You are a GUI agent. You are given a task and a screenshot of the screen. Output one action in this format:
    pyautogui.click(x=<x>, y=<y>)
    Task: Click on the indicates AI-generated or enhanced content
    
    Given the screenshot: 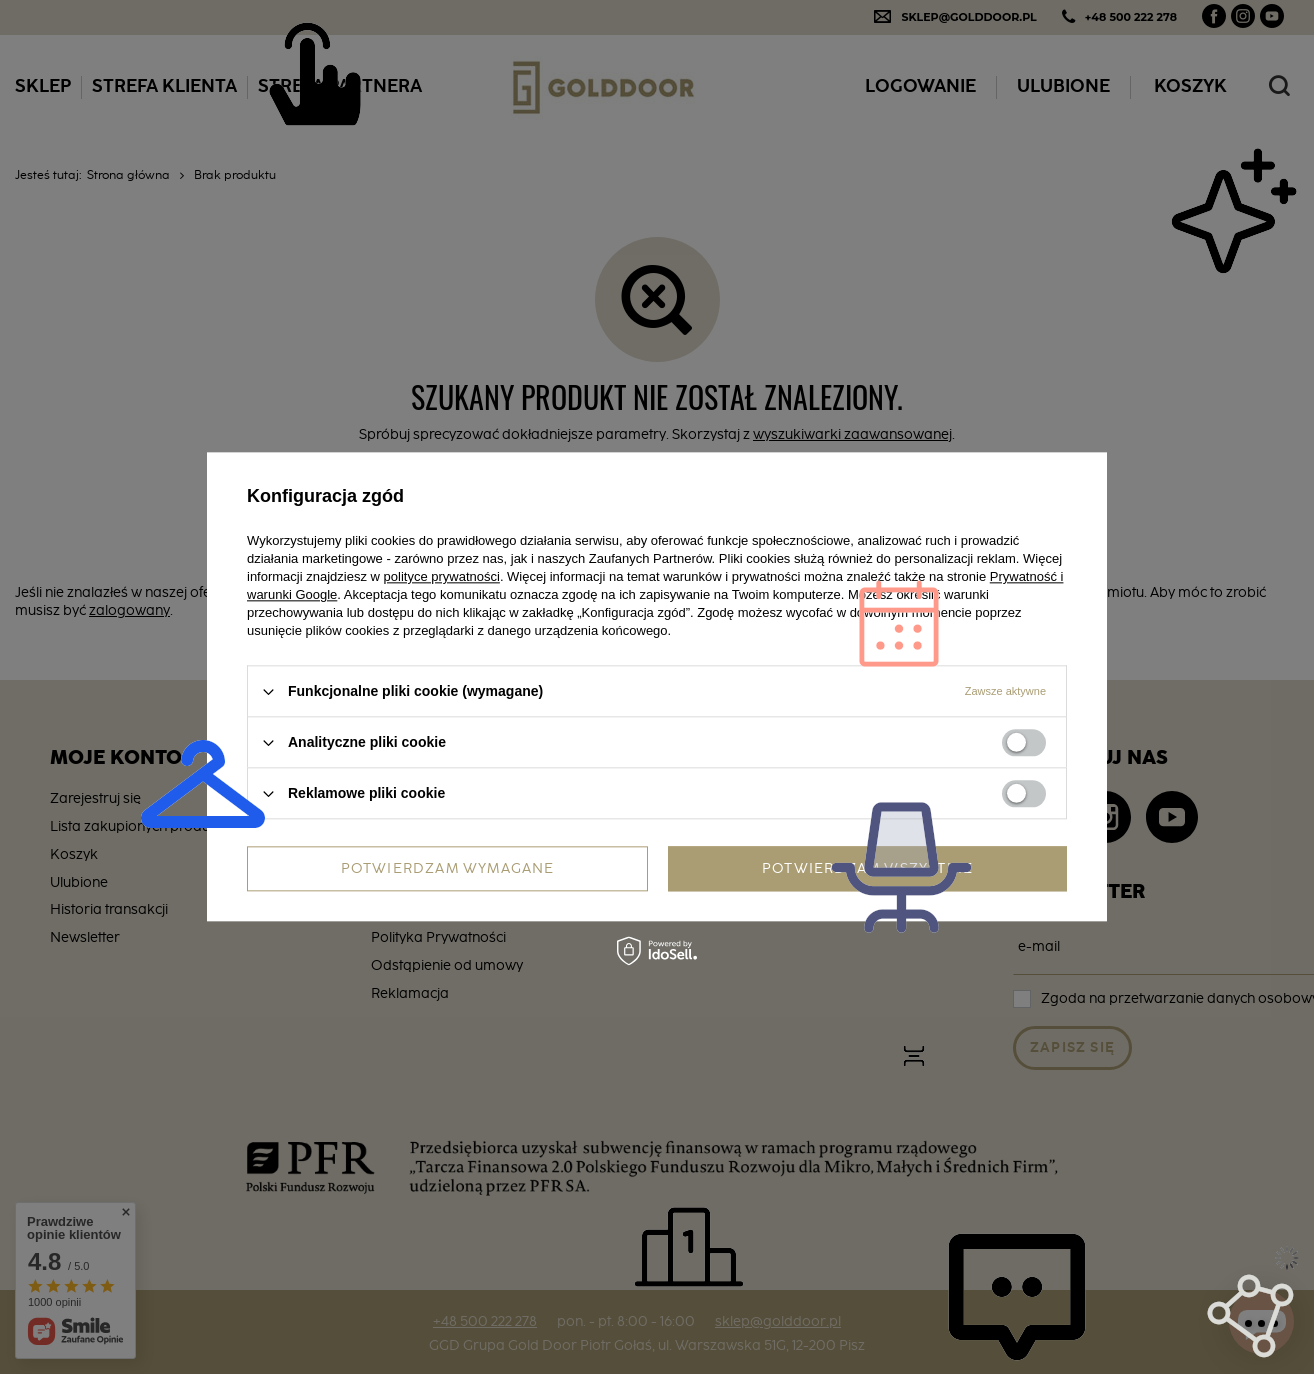 What is the action you would take?
    pyautogui.click(x=1232, y=213)
    